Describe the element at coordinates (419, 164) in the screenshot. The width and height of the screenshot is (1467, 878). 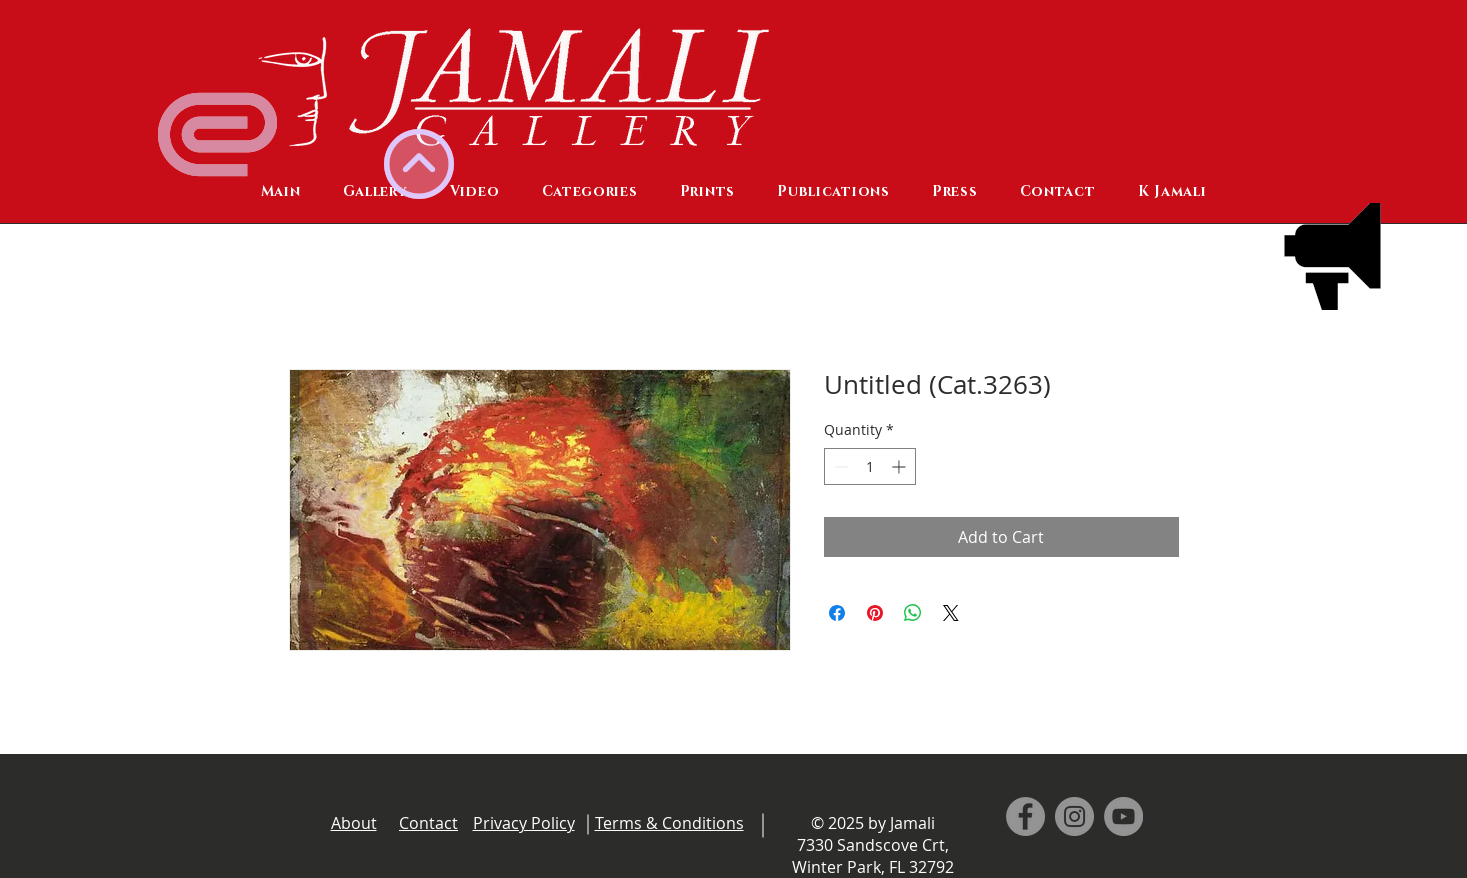
I see `scroll up or return to top of page` at that location.